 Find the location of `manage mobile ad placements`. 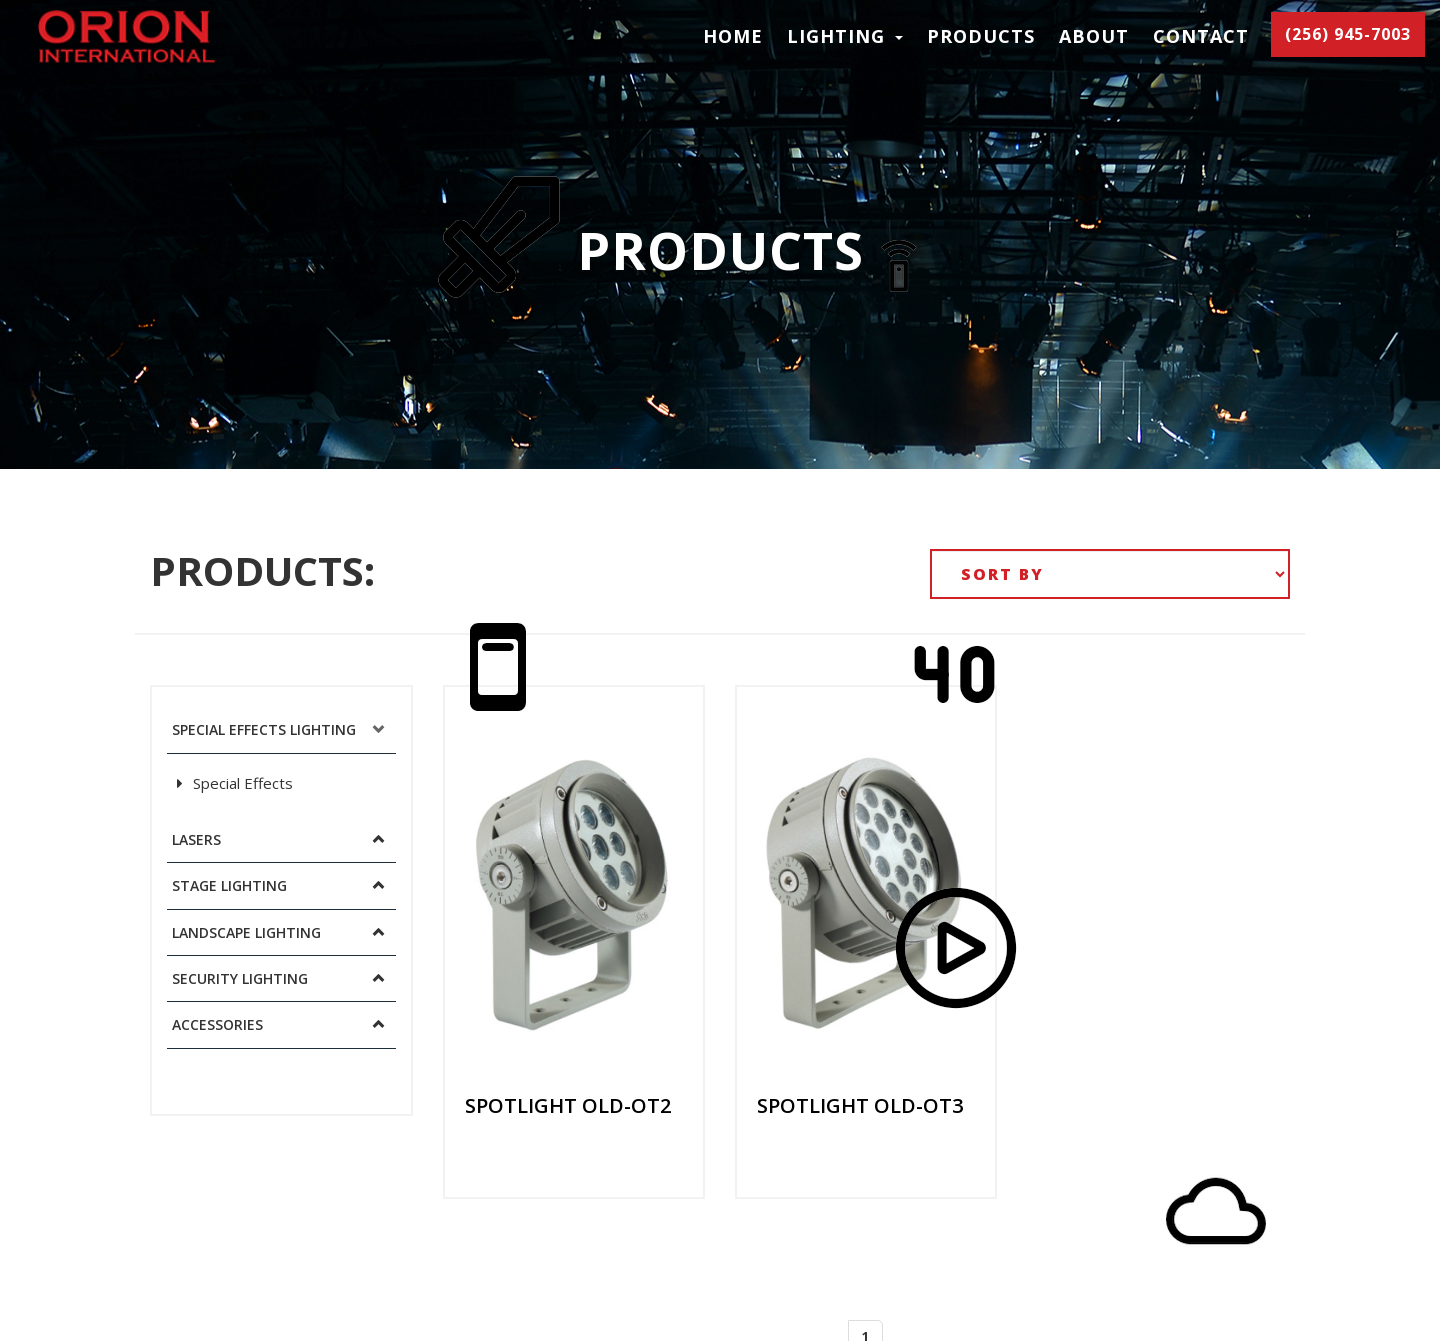

manage mobile ad placements is located at coordinates (498, 667).